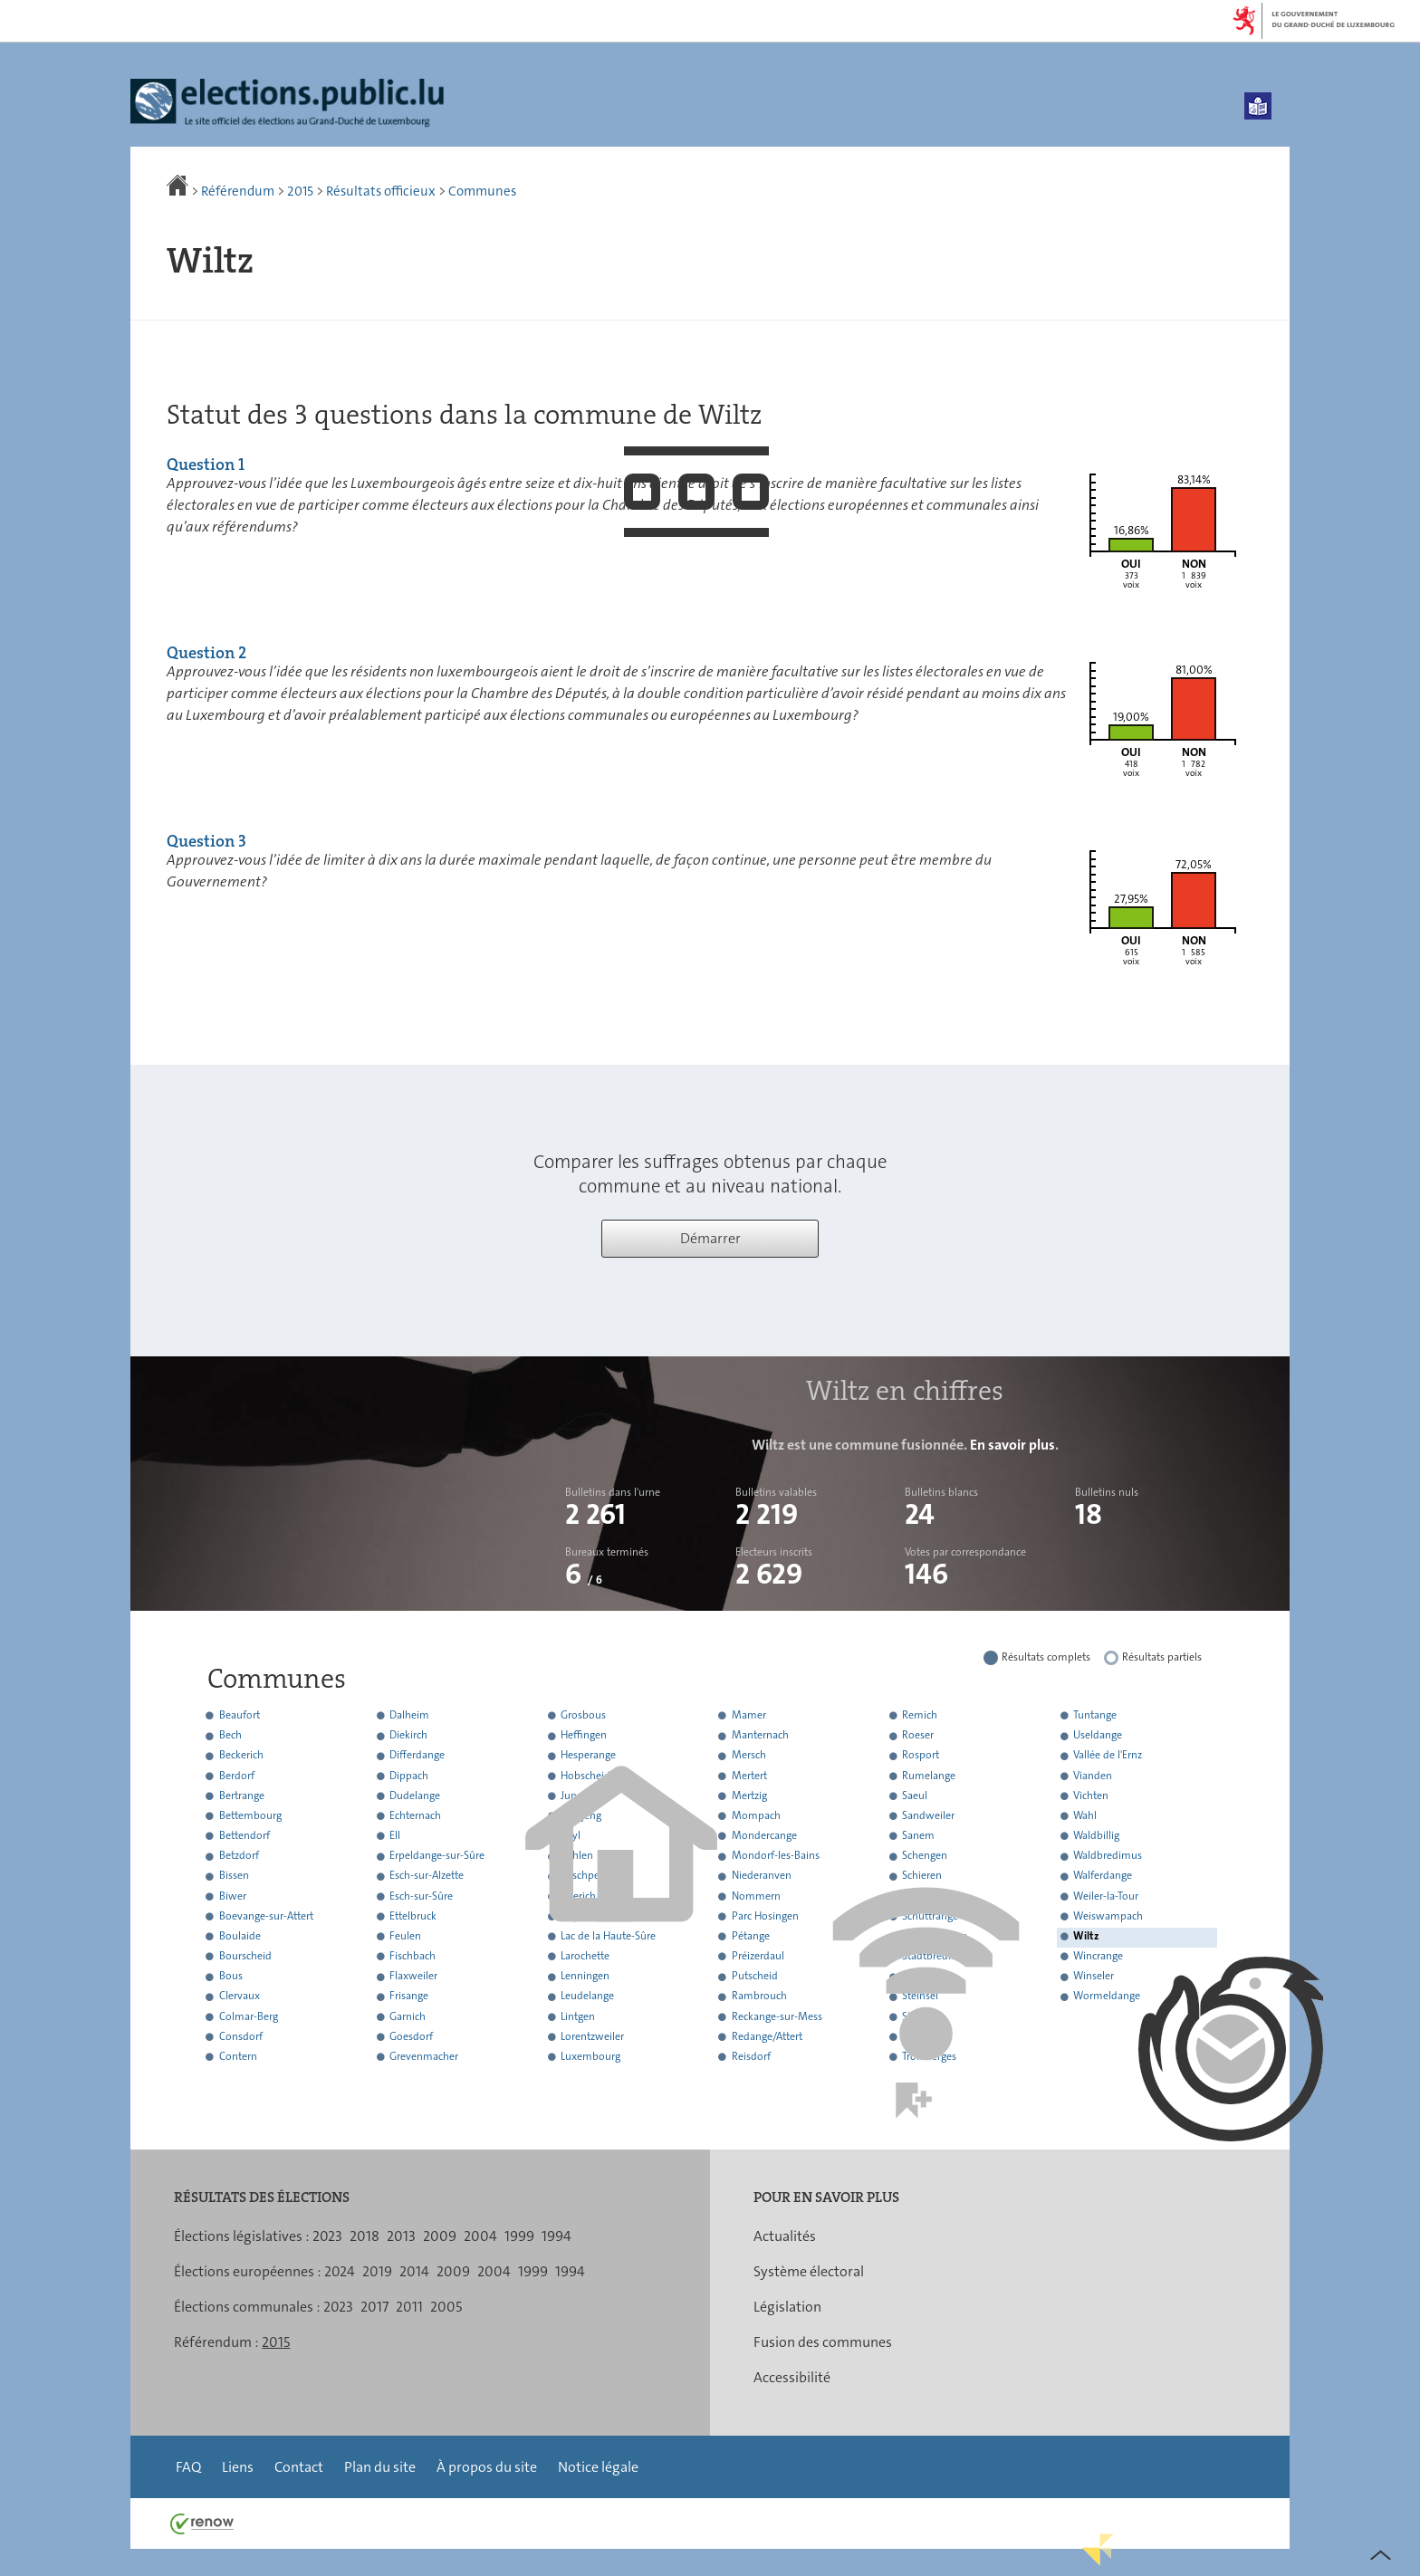  What do you see at coordinates (912, 2104) in the screenshot?
I see `add a new bookmark` at bounding box center [912, 2104].